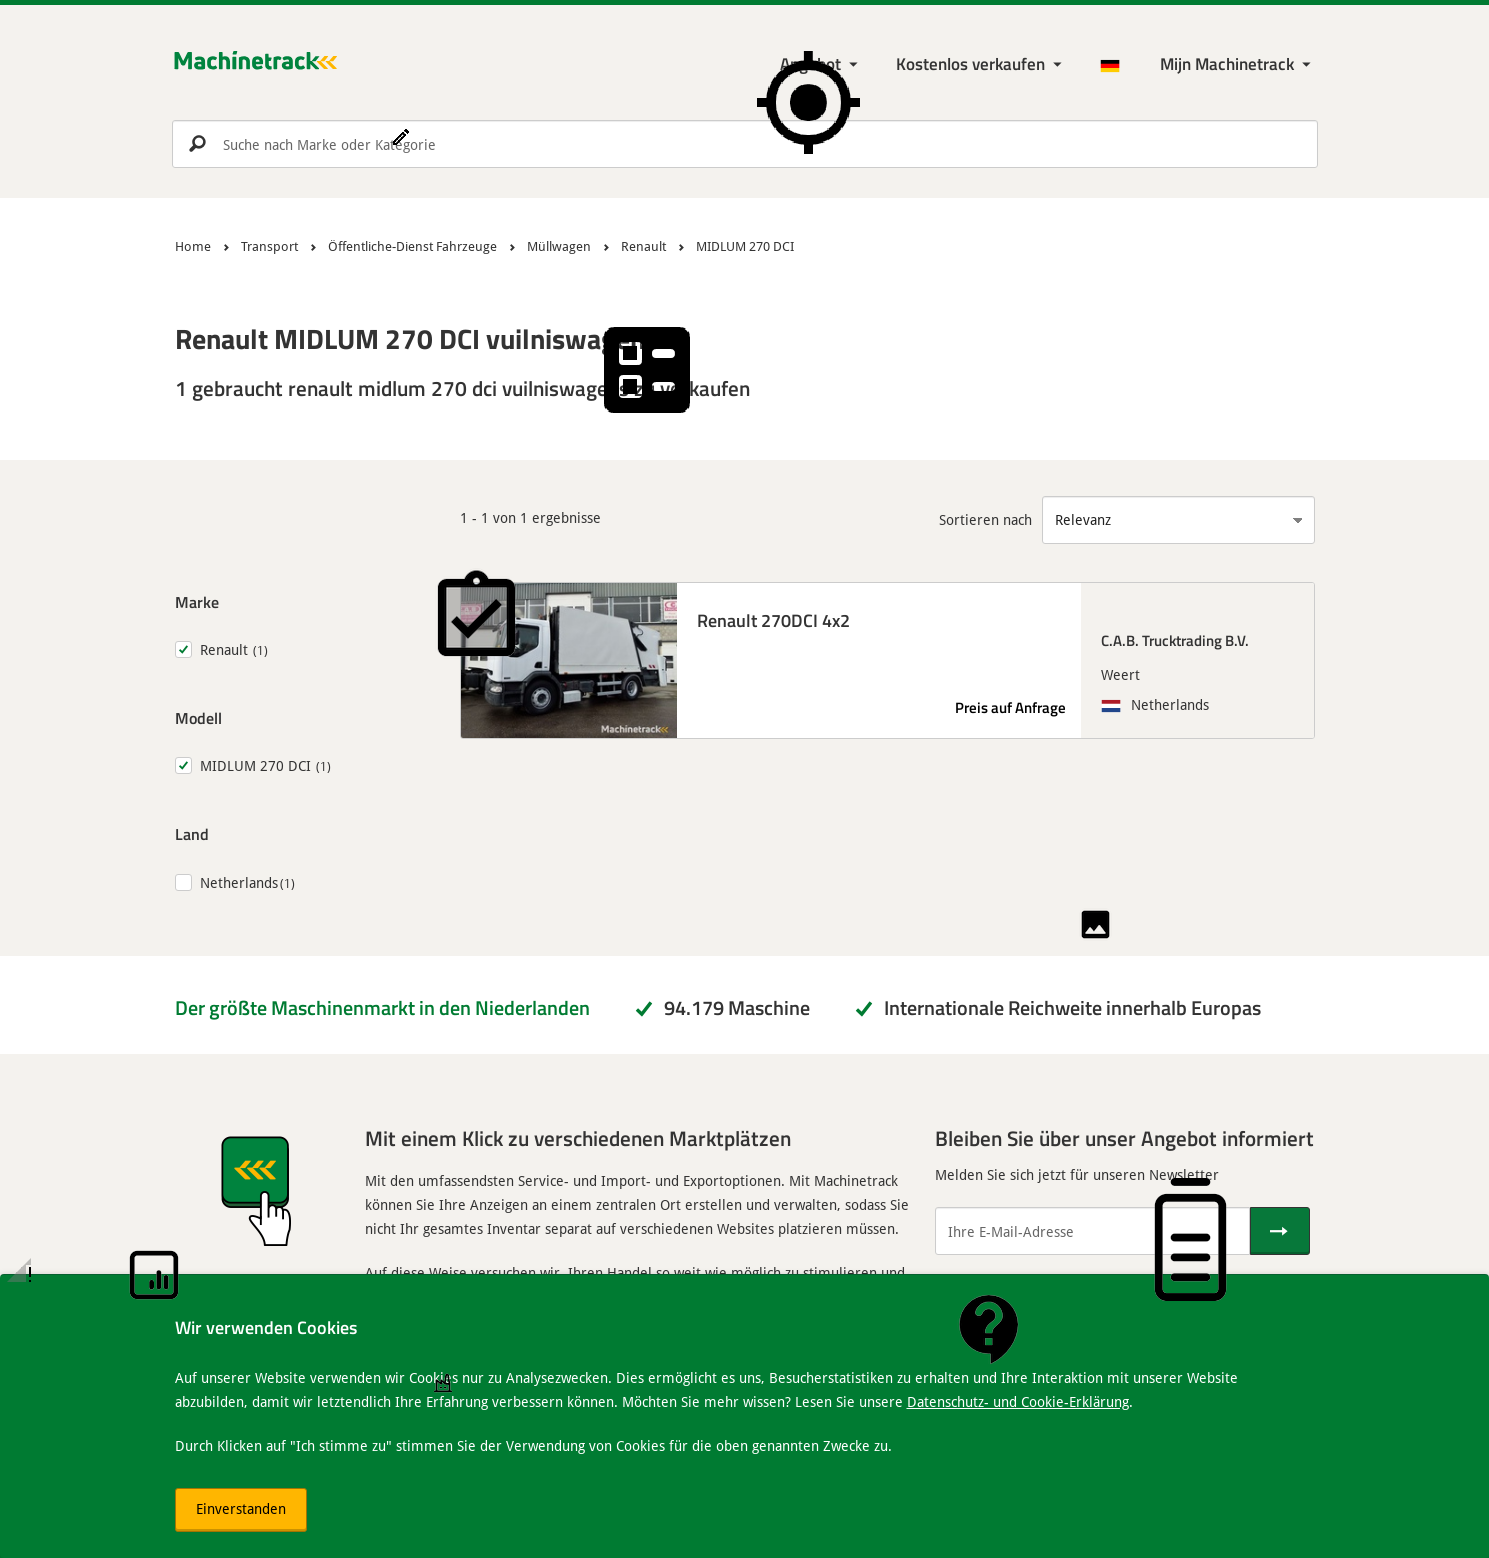 This screenshot has height=1558, width=1489. I want to click on align content to bottom-right corner, so click(154, 1275).